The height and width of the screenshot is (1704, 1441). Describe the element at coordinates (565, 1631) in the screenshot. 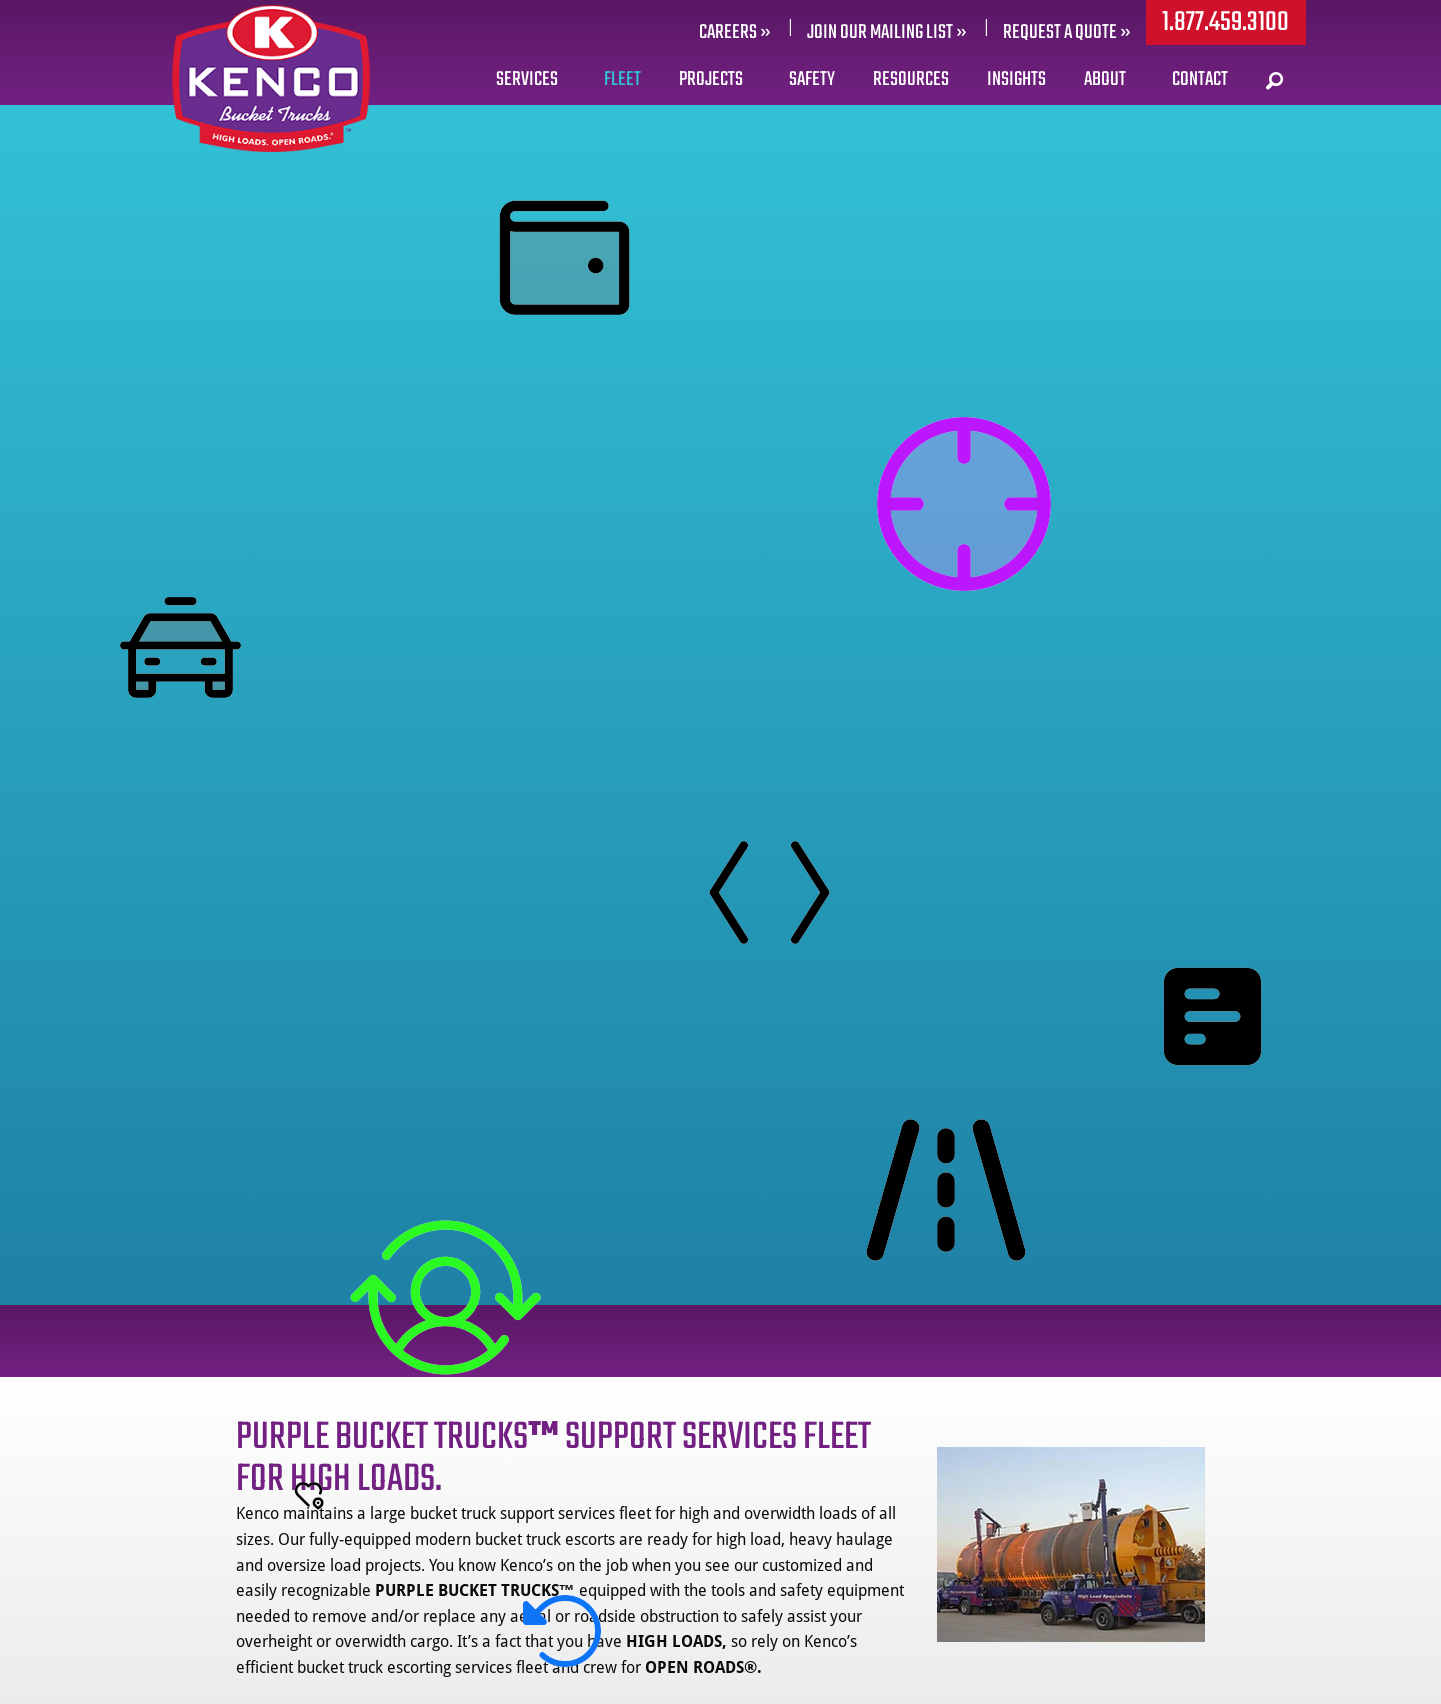

I see `undo the last action` at that location.